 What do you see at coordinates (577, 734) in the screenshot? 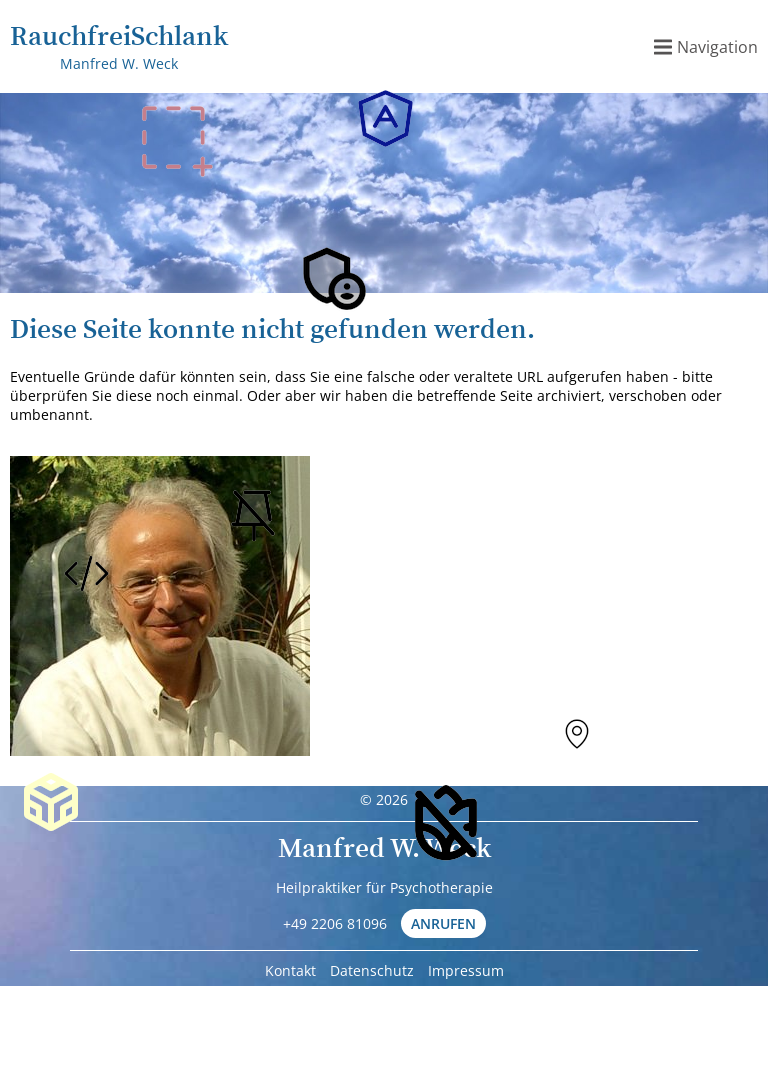
I see `view location on map` at bounding box center [577, 734].